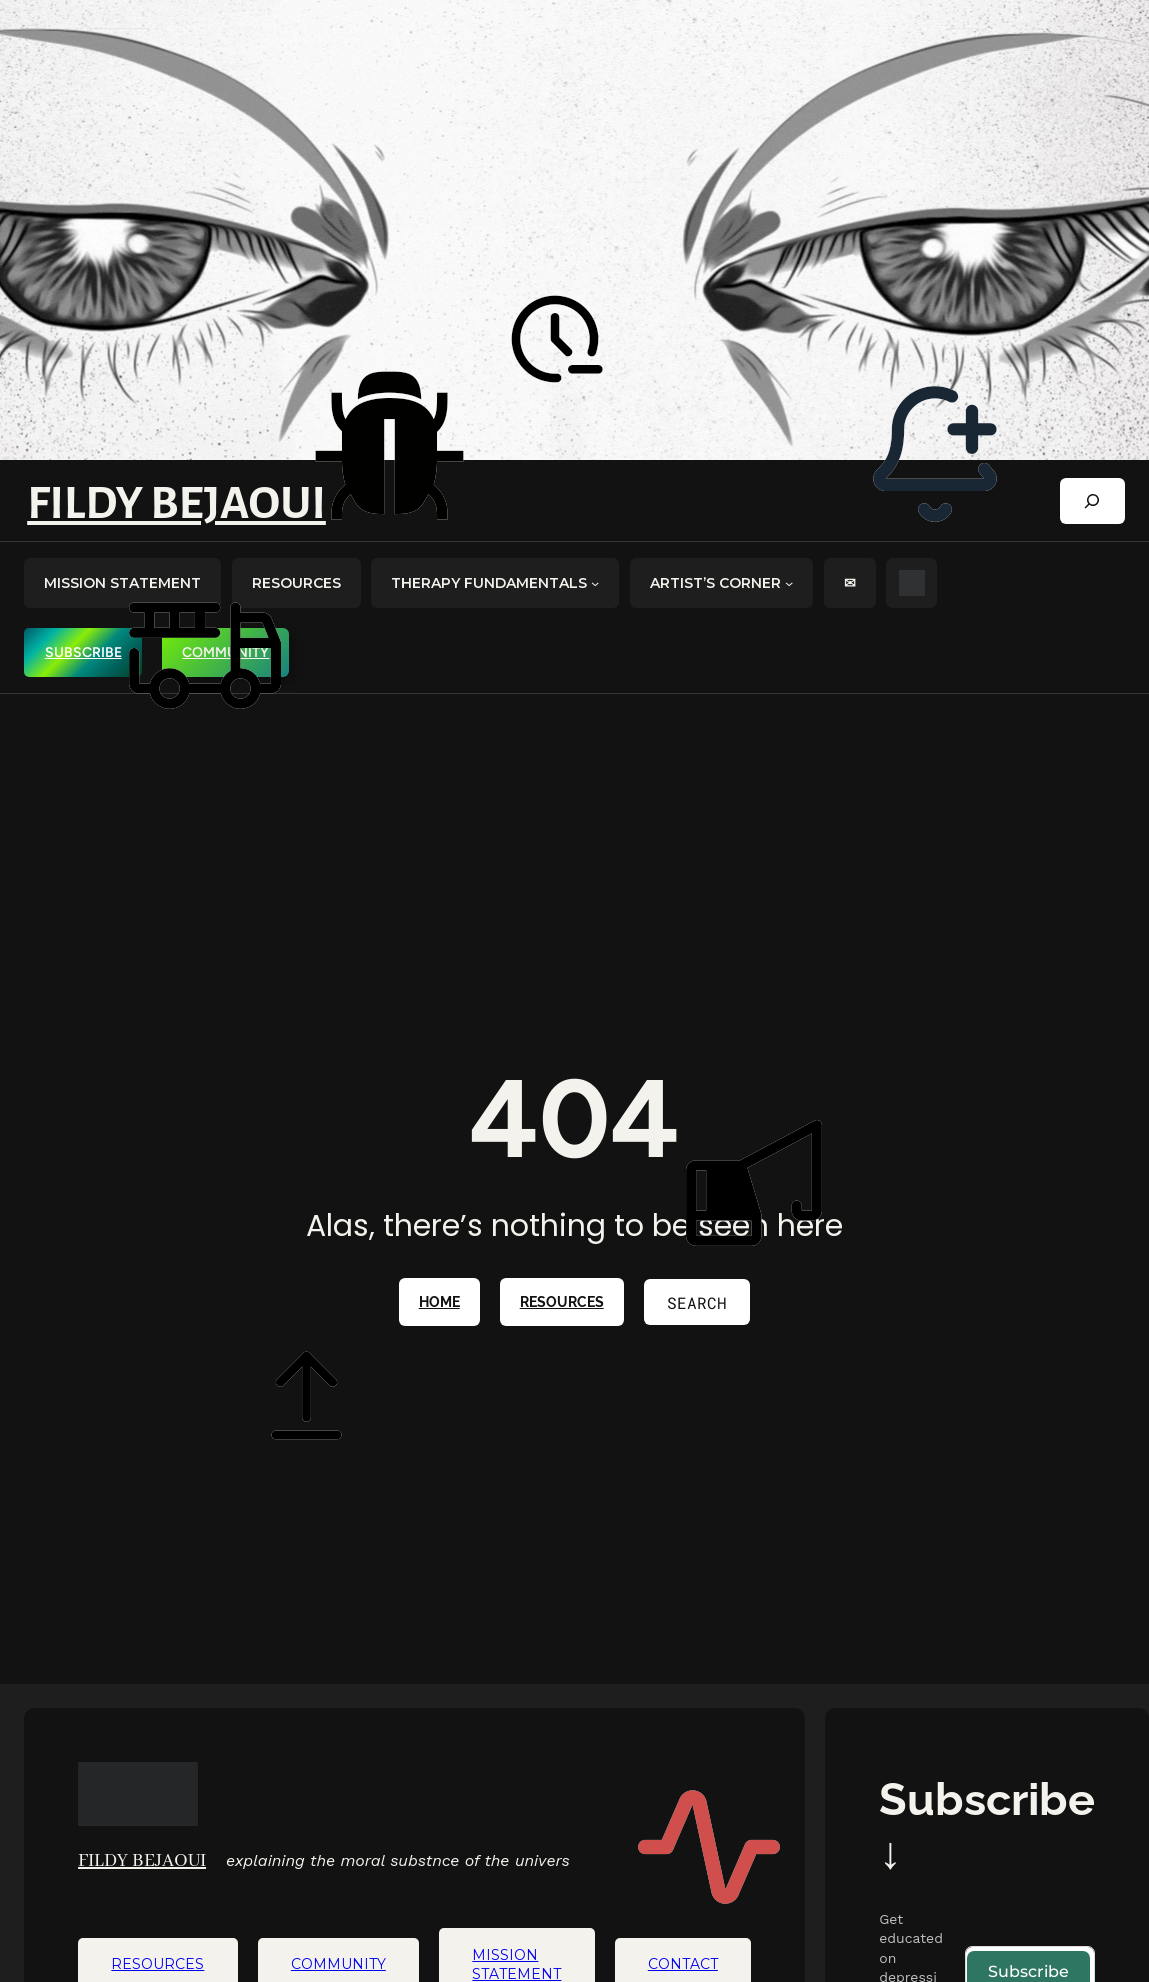  Describe the element at coordinates (389, 445) in the screenshot. I see `report a bug or issue` at that location.